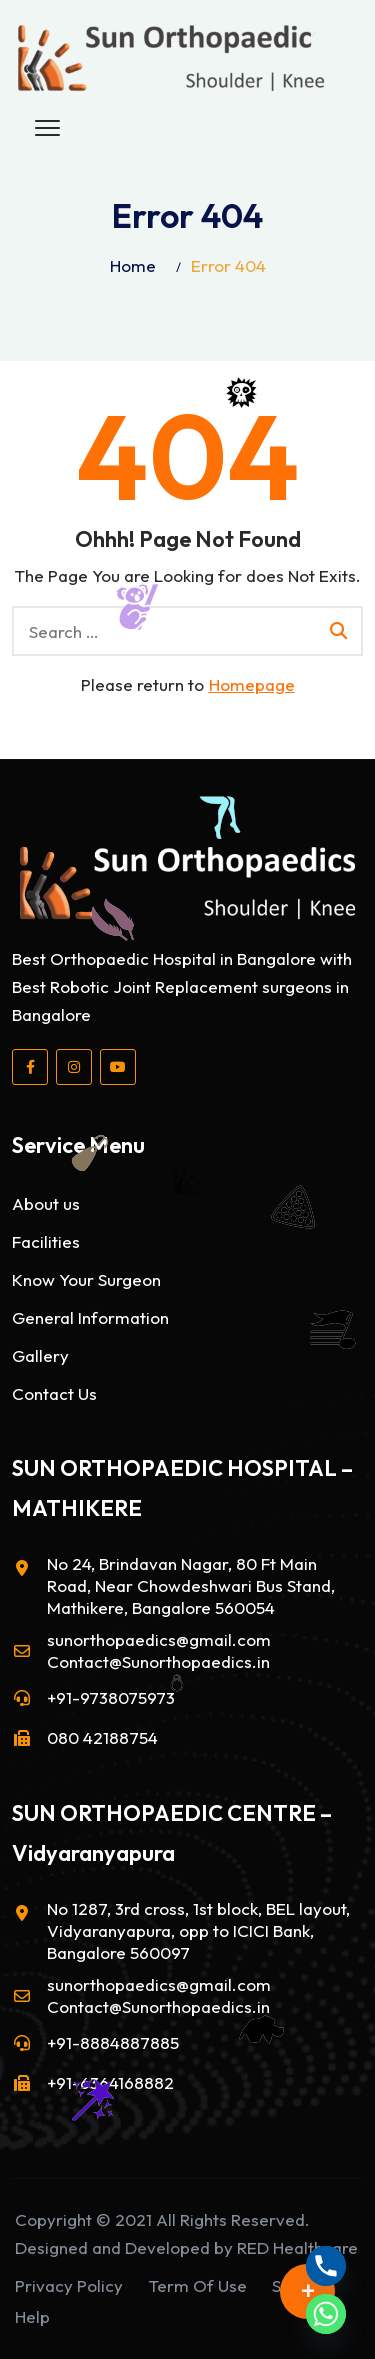 This screenshot has height=2359, width=375. I want to click on select female character legs or lower body, so click(220, 818).